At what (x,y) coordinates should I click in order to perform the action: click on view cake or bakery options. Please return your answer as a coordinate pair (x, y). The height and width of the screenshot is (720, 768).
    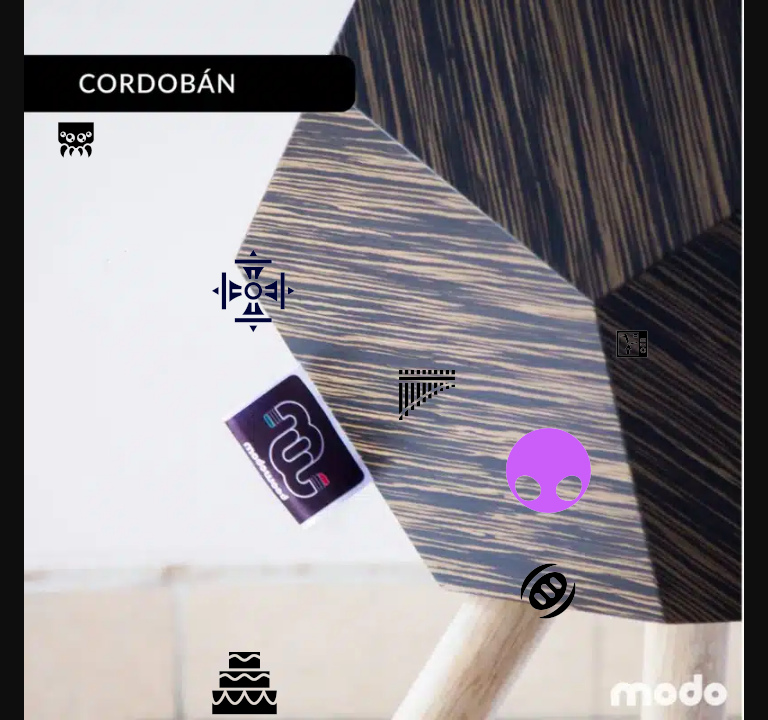
    Looking at the image, I should click on (244, 679).